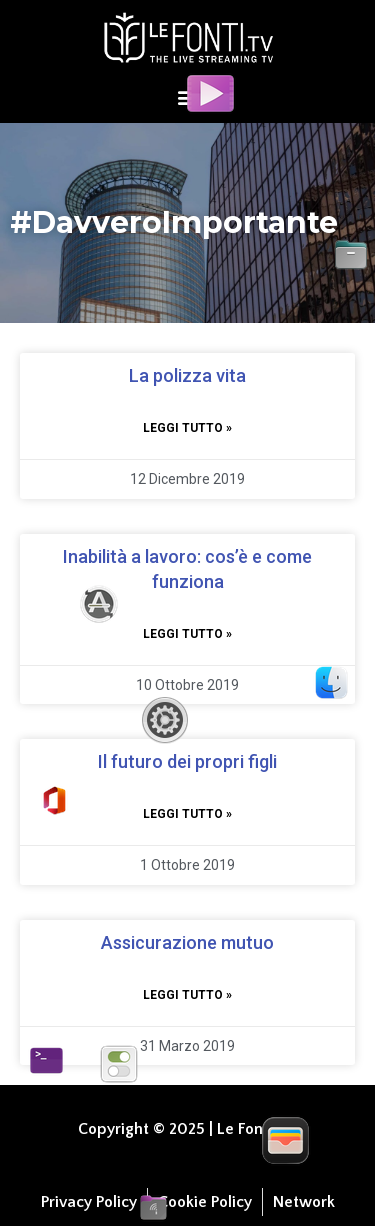  What do you see at coordinates (119, 1064) in the screenshot?
I see `open gnome tweaks settings` at bounding box center [119, 1064].